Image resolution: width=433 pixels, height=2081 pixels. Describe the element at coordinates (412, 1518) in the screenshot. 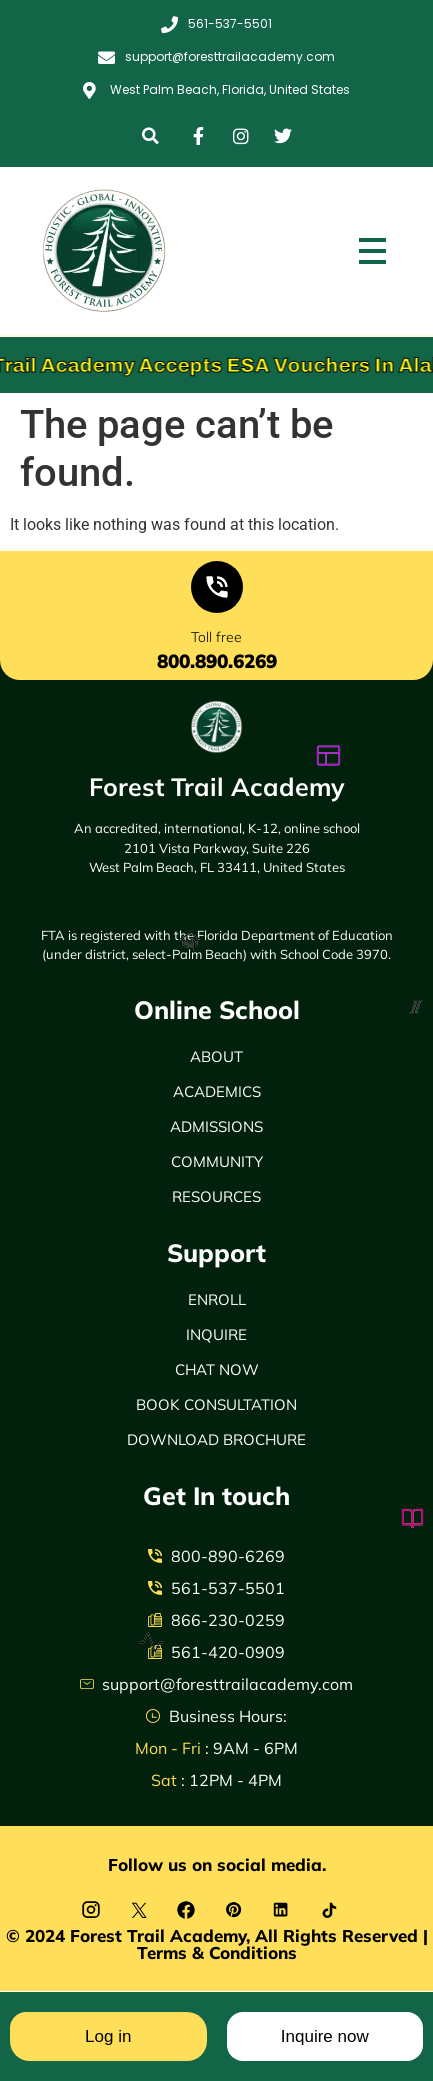

I see `open reading mode or e-reader` at that location.